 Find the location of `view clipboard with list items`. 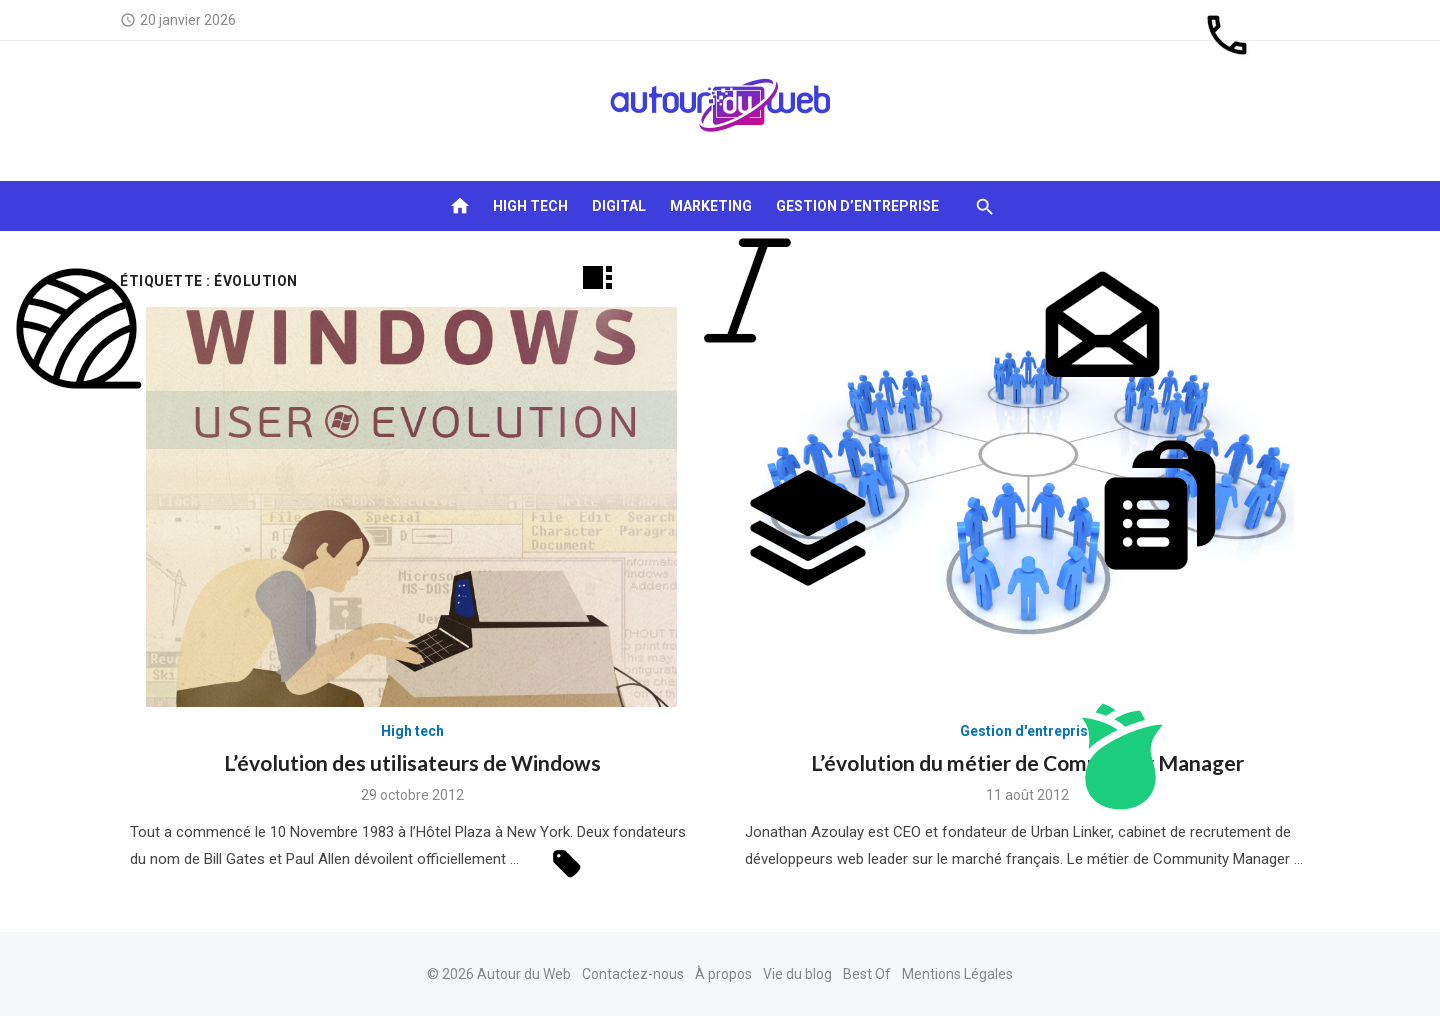

view clipboard with list items is located at coordinates (1160, 505).